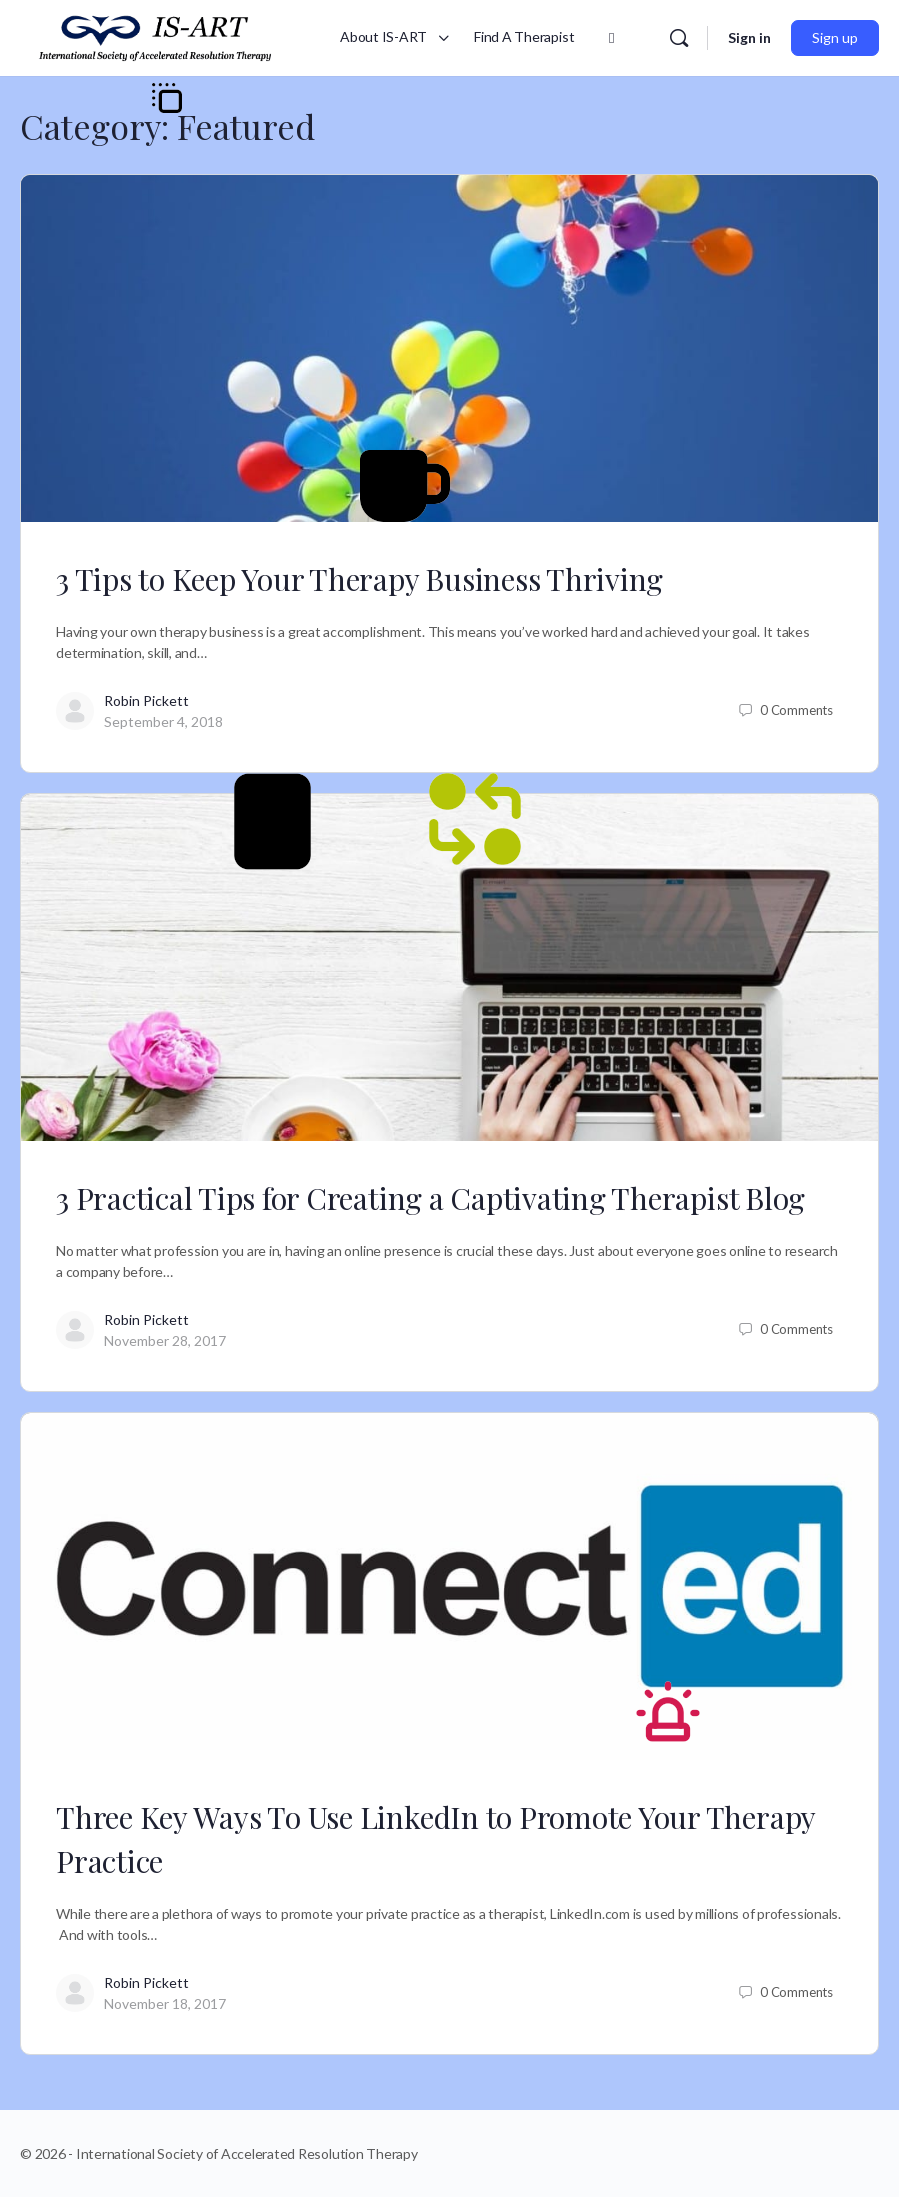 The width and height of the screenshot is (899, 2197). Describe the element at coordinates (167, 98) in the screenshot. I see `drag and drop to reorder items` at that location.